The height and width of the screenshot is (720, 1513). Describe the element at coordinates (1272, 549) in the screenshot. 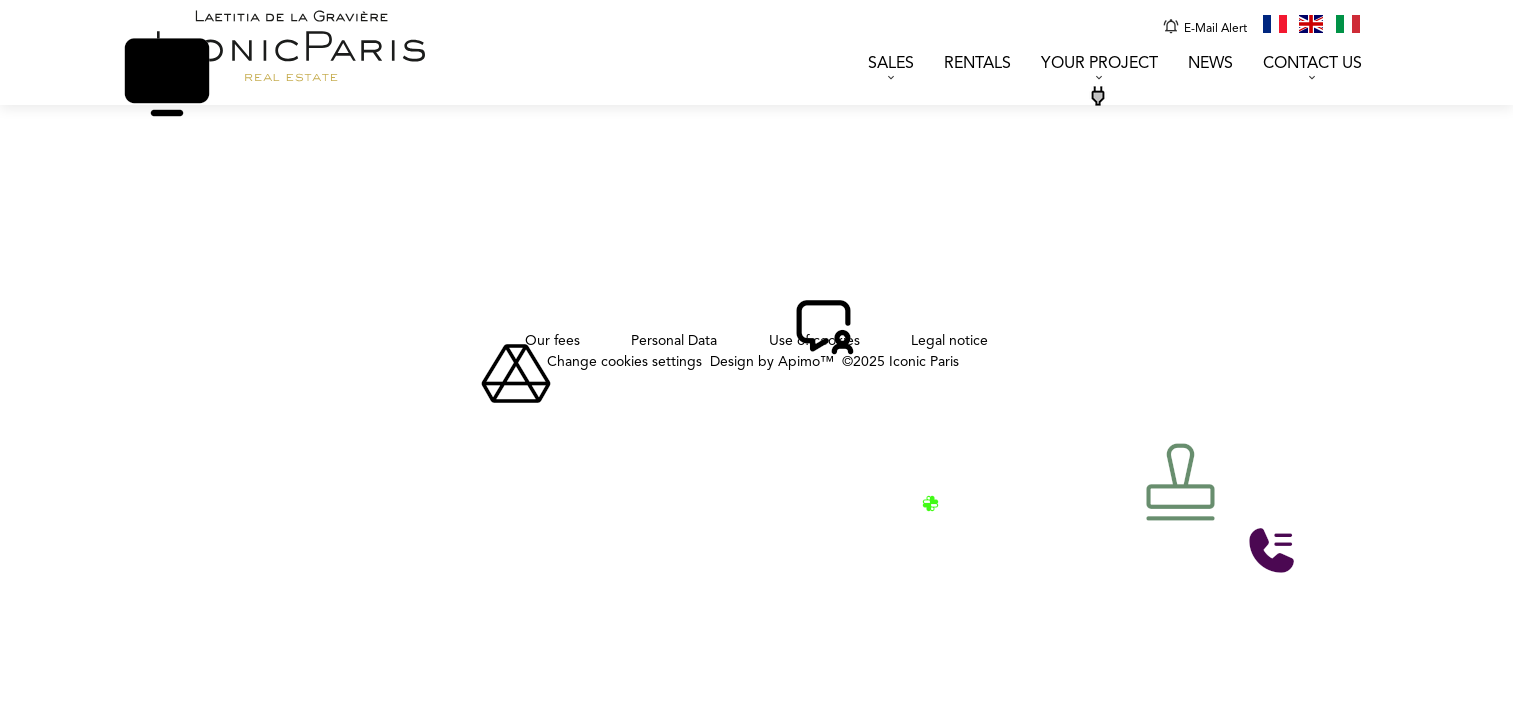

I see `view contact list or phone directory` at that location.